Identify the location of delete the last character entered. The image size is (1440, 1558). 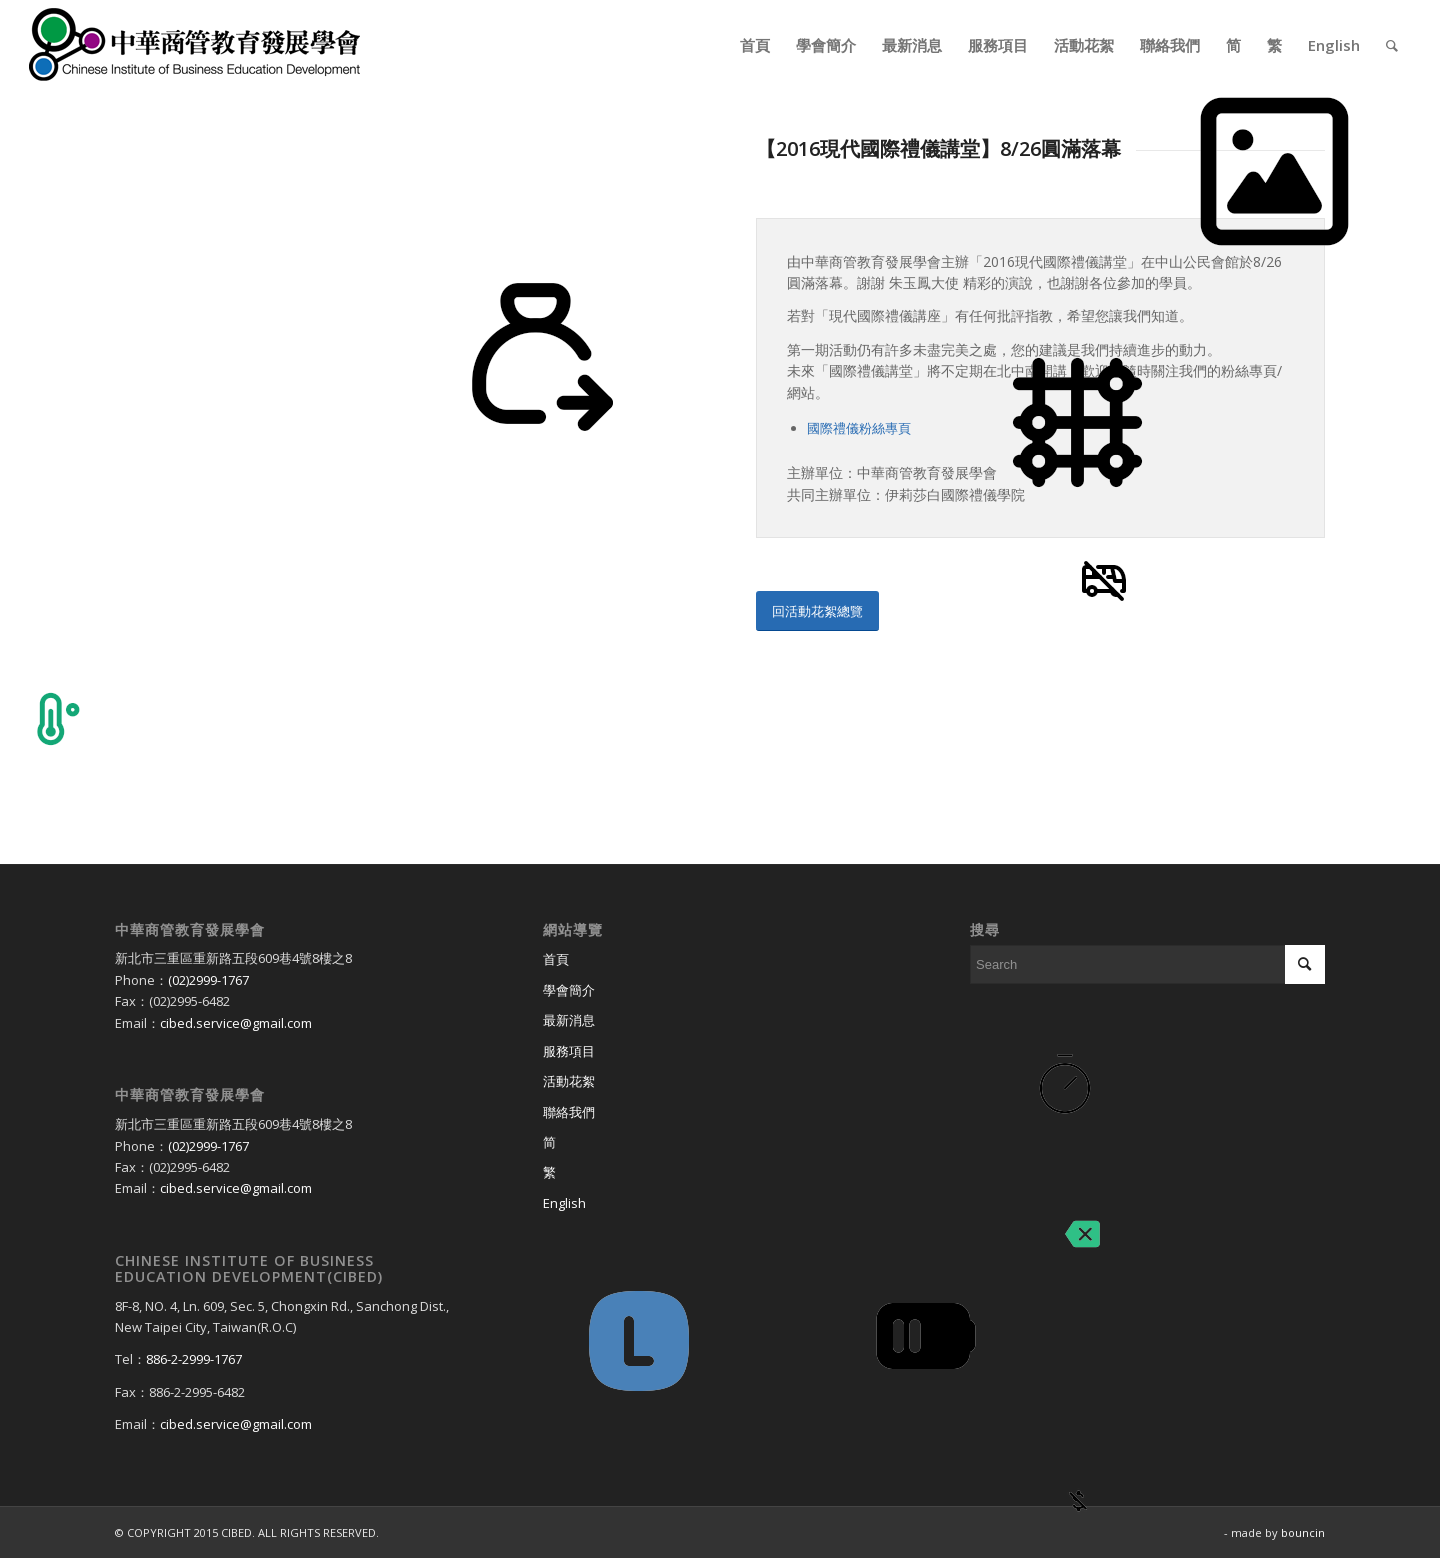
(1084, 1234).